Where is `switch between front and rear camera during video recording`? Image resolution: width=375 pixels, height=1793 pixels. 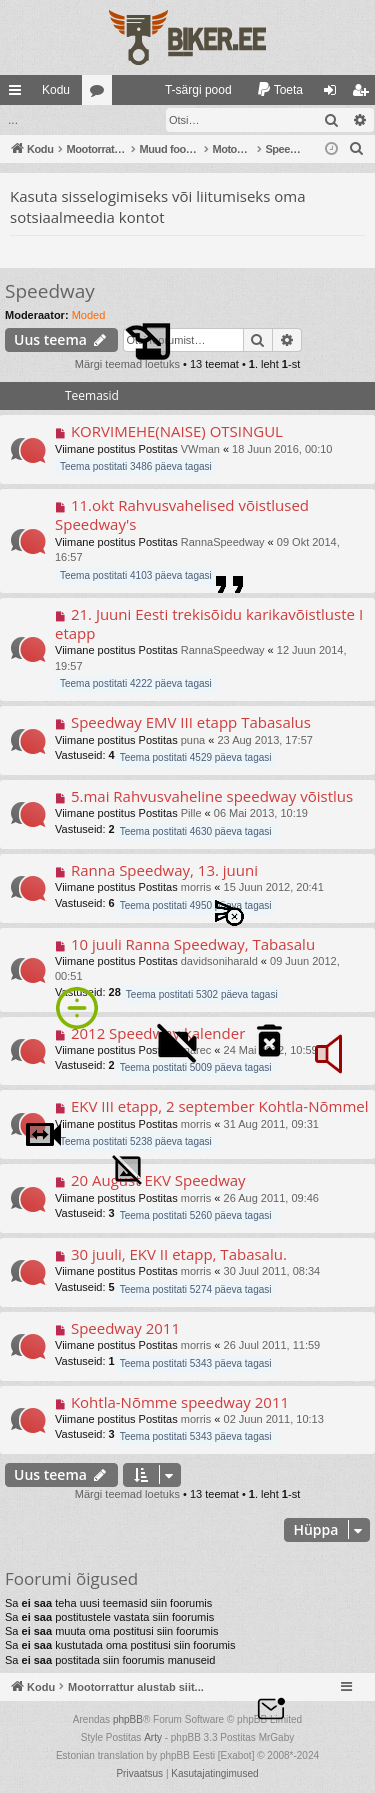 switch between front and rear camera during video recording is located at coordinates (43, 1134).